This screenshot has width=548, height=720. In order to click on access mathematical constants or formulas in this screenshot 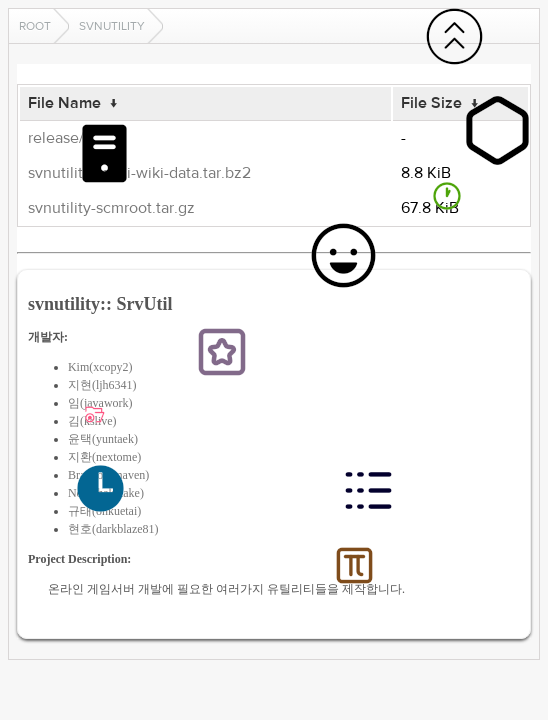, I will do `click(354, 565)`.